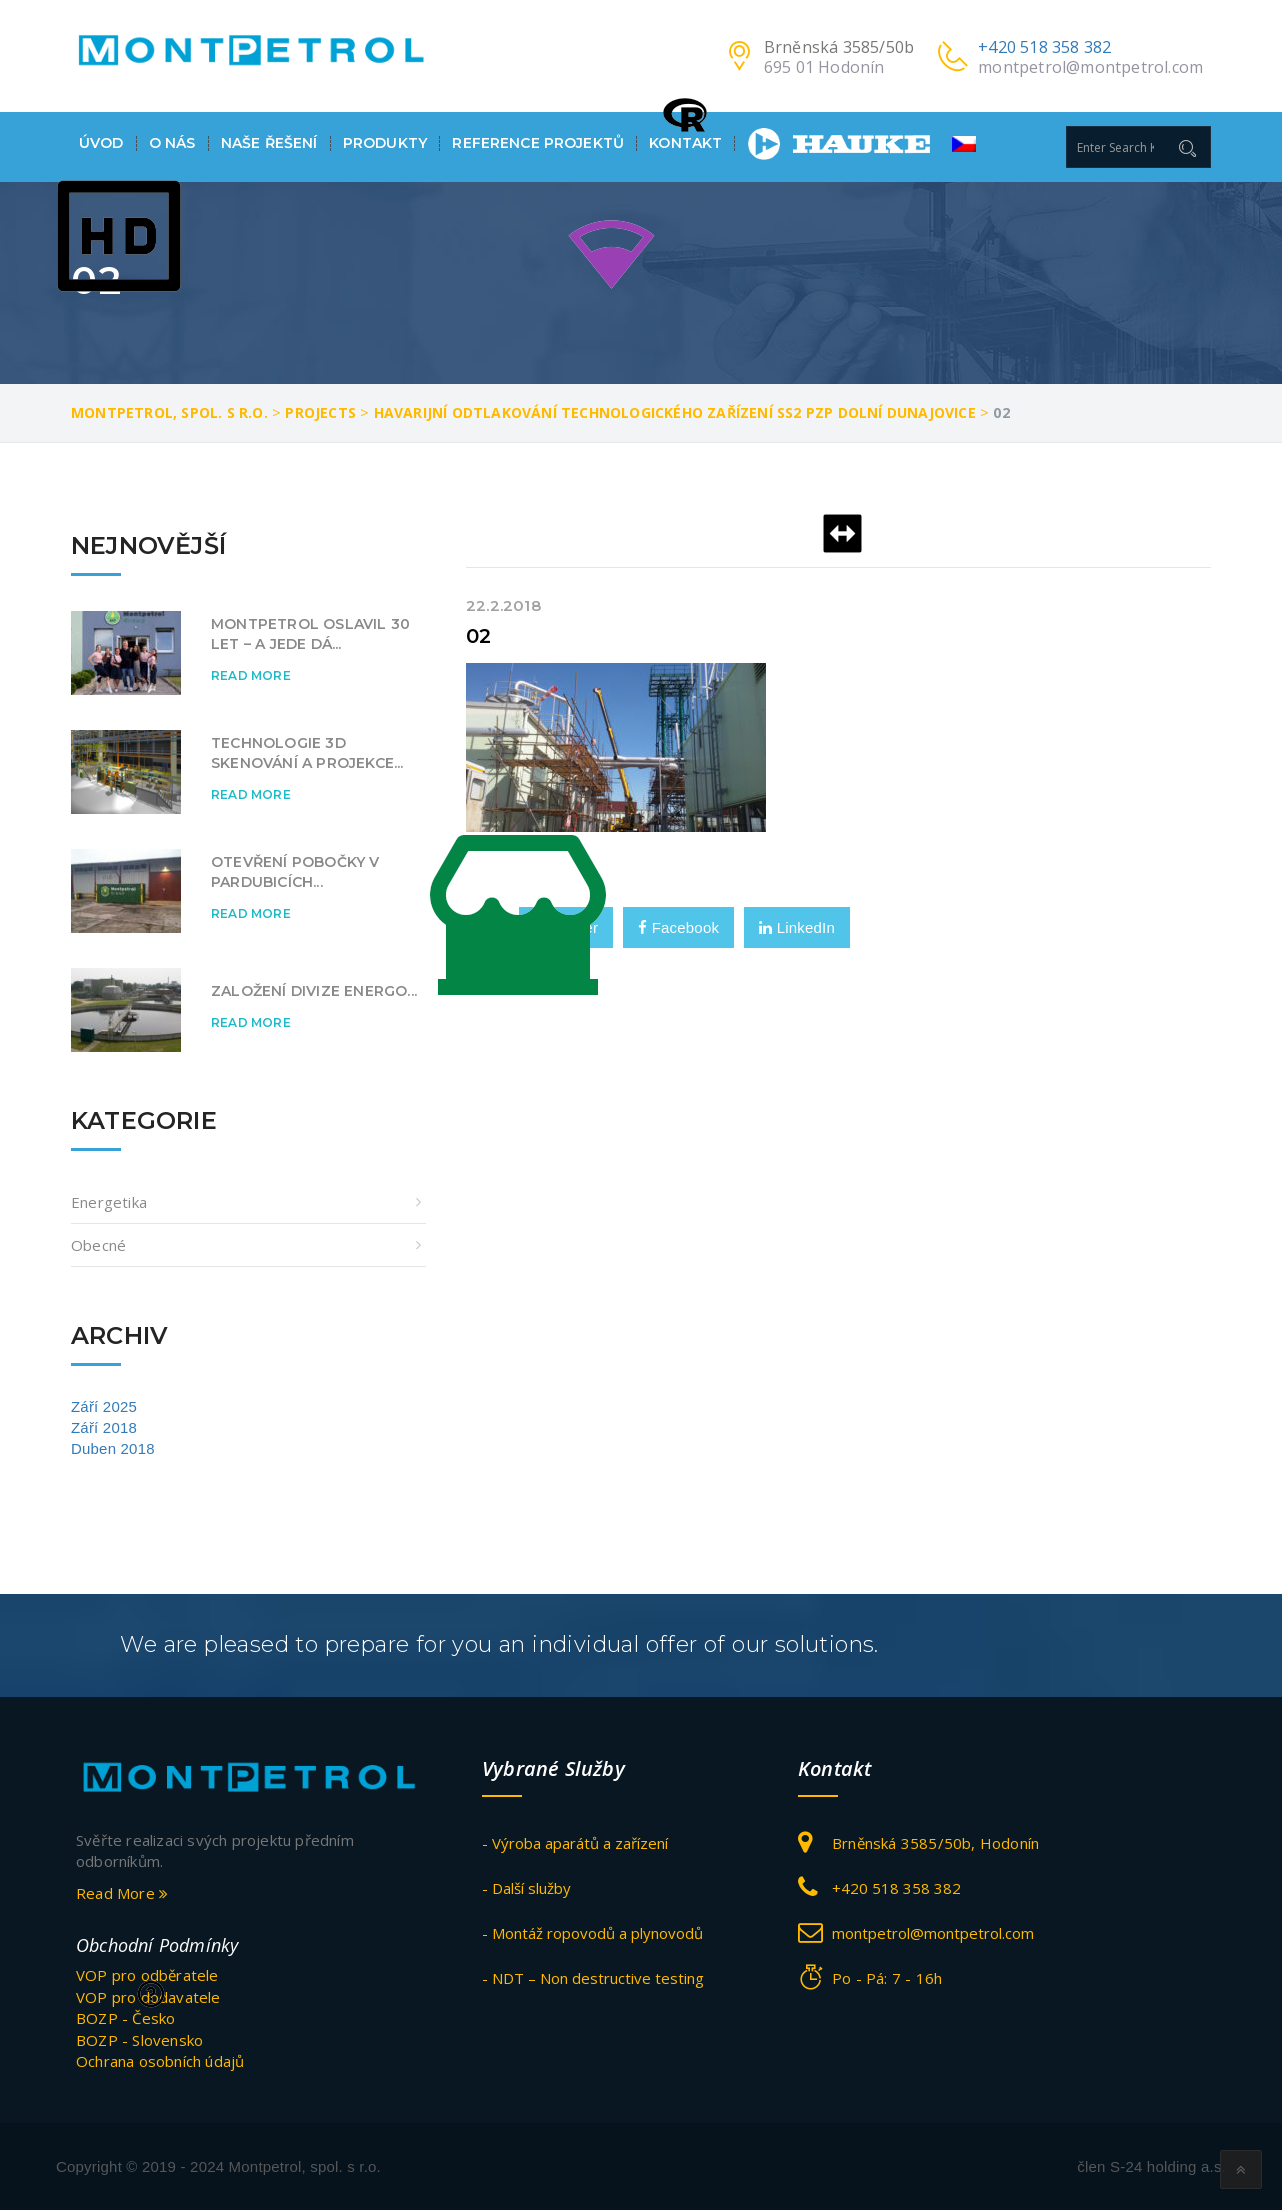  What do you see at coordinates (119, 236) in the screenshot?
I see `indicates high-definition video quality is available` at bounding box center [119, 236].